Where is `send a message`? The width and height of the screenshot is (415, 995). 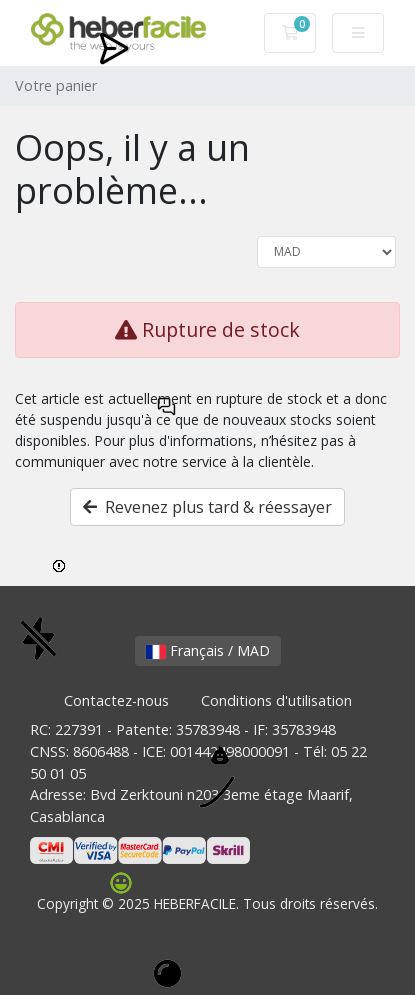
send a message is located at coordinates (112, 48).